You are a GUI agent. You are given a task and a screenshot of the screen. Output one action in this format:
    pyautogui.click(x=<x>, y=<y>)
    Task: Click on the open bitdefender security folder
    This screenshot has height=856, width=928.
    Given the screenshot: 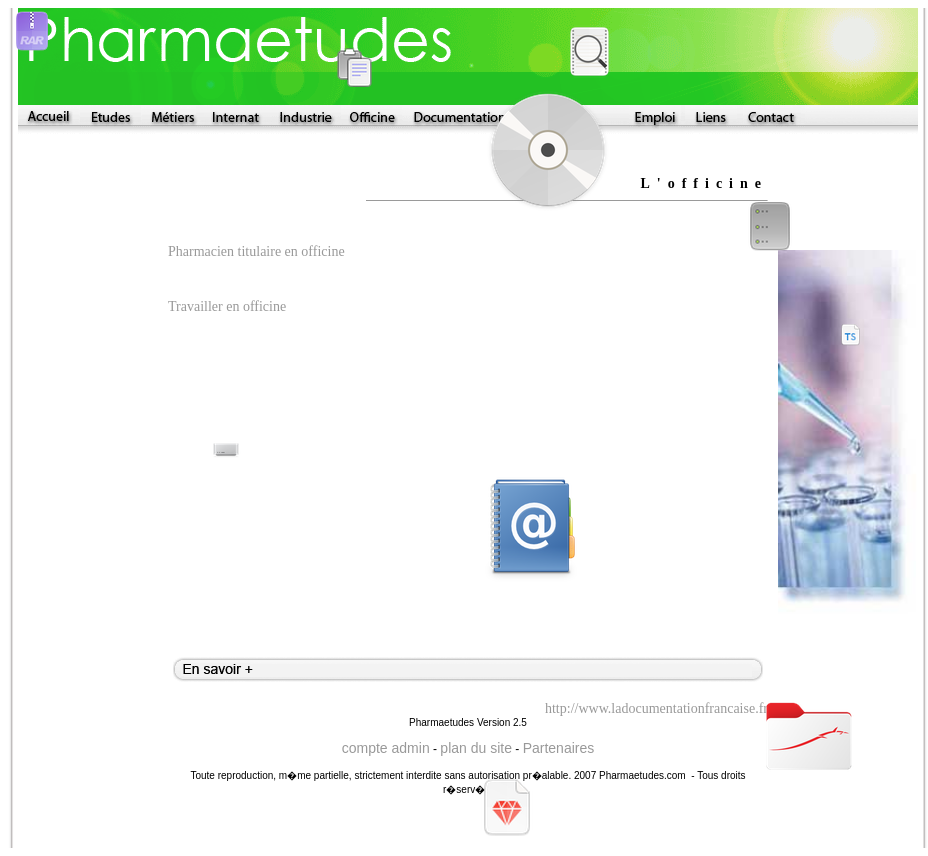 What is the action you would take?
    pyautogui.click(x=808, y=738)
    